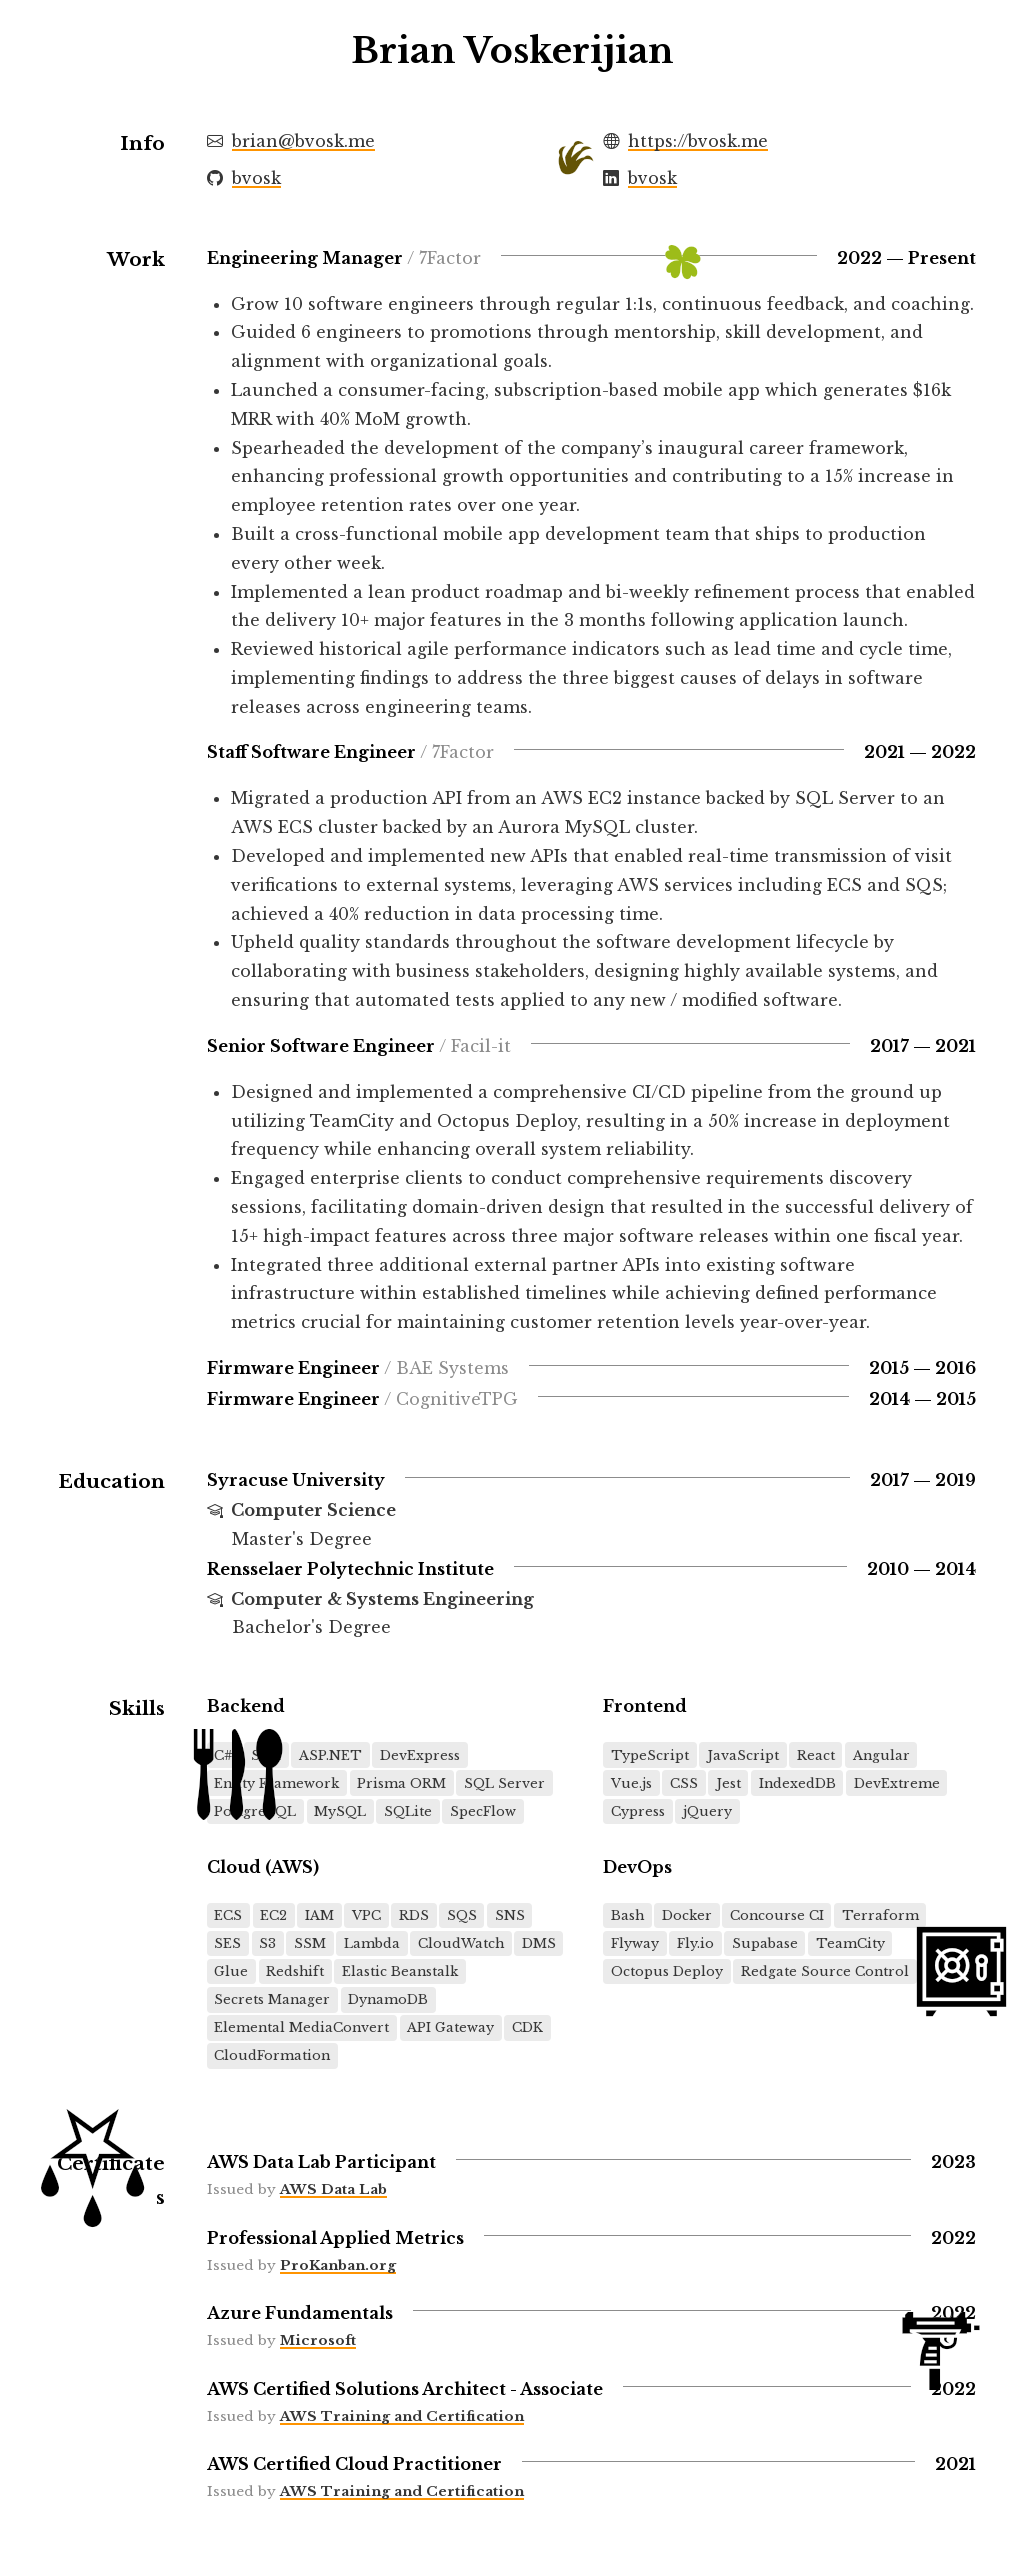 This screenshot has width=1024, height=2555. What do you see at coordinates (961, 1971) in the screenshot?
I see `access secure storage or vault` at bounding box center [961, 1971].